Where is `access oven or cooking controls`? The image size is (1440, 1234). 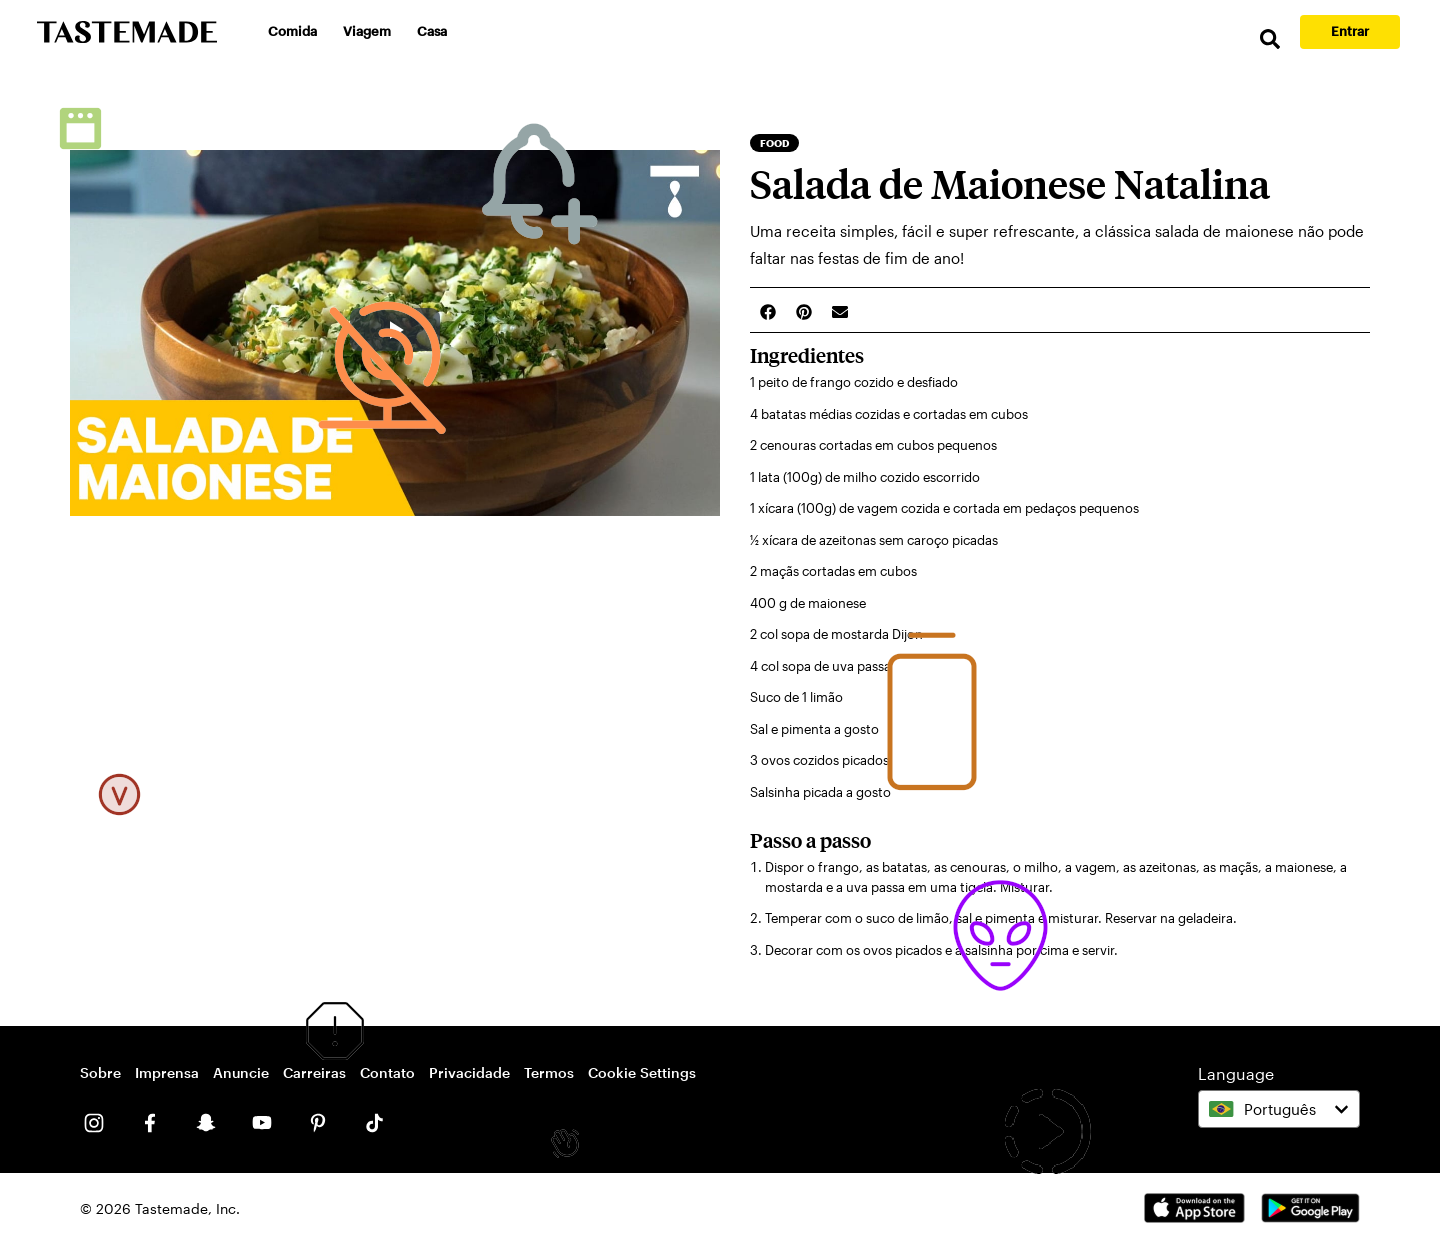
access oven or cooking controls is located at coordinates (80, 128).